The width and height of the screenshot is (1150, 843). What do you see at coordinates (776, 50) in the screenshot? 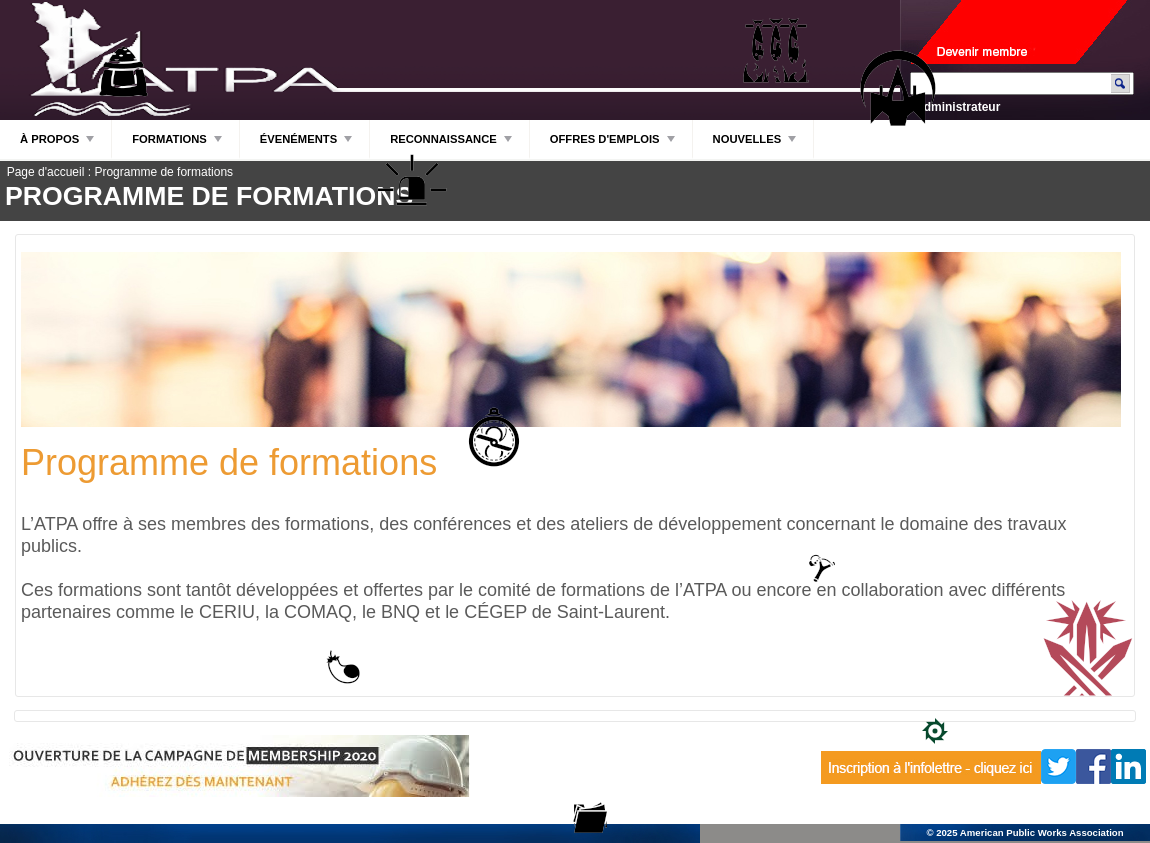
I see `smoke fish at a cooking station` at bounding box center [776, 50].